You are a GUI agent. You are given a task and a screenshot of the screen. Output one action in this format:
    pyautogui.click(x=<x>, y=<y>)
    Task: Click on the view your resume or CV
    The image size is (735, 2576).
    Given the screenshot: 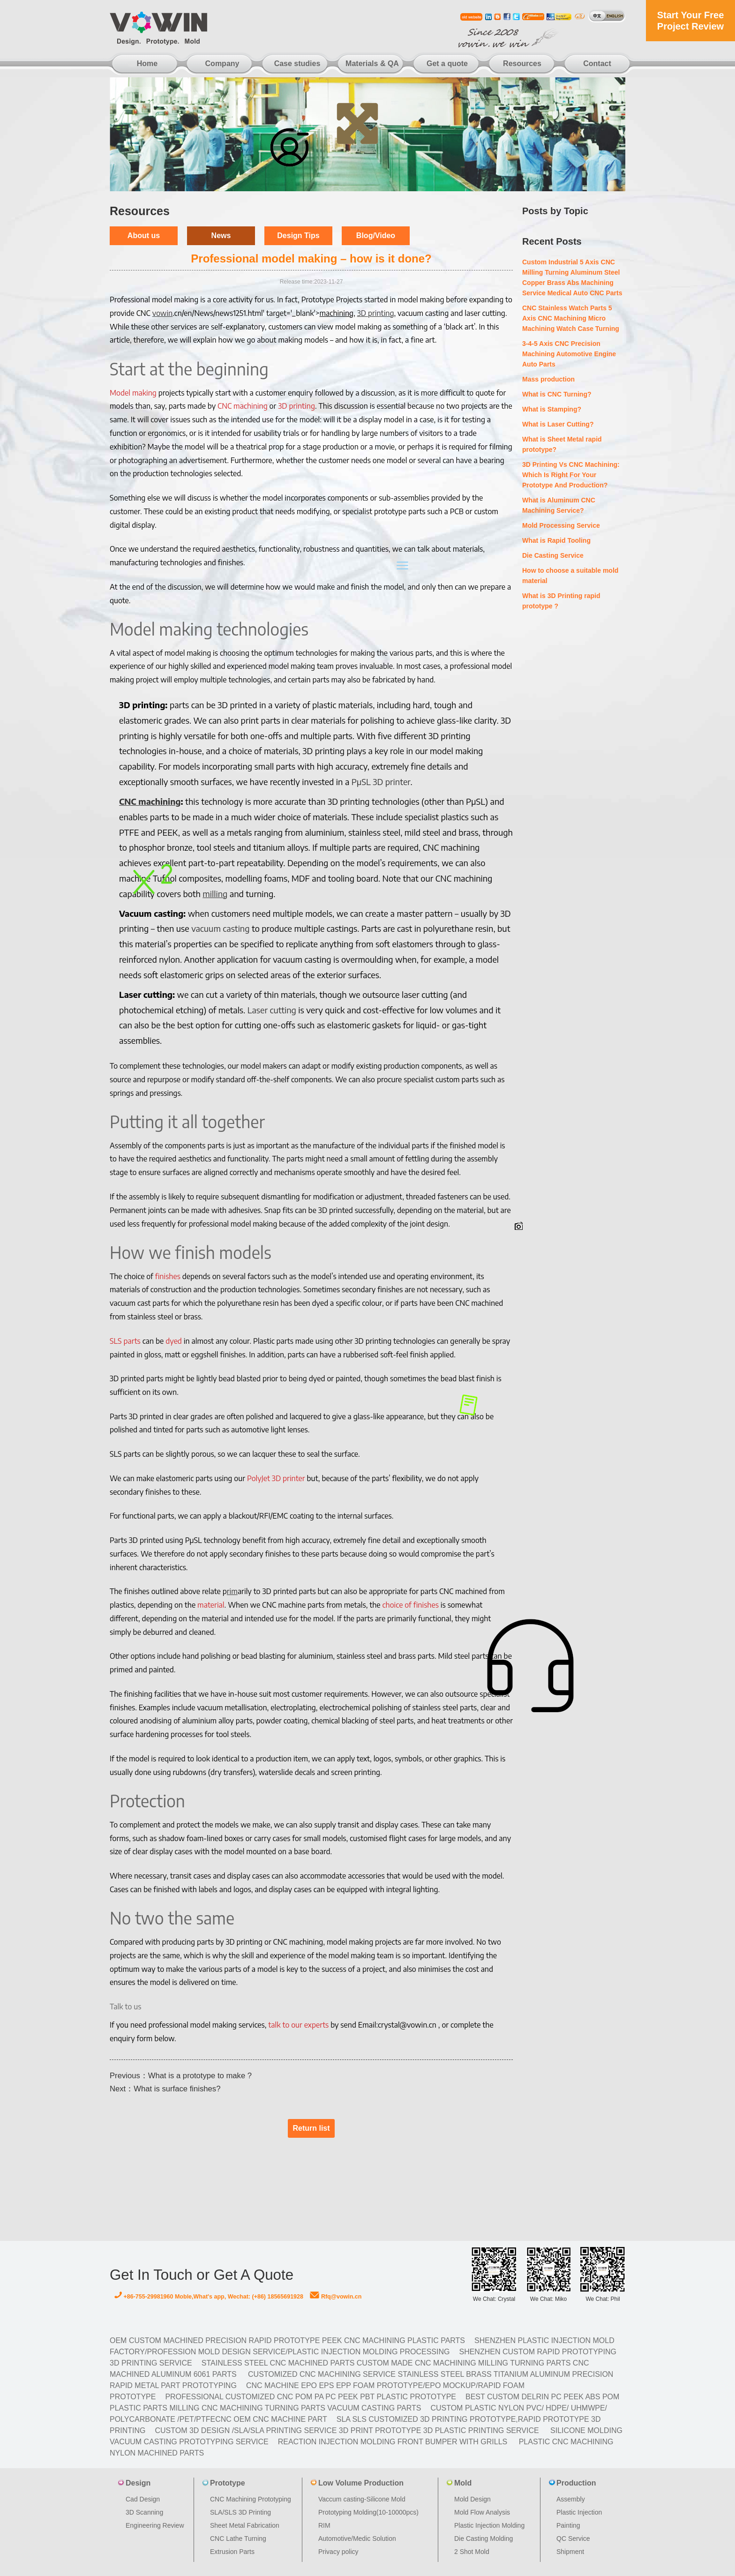 What is the action you would take?
    pyautogui.click(x=468, y=1405)
    